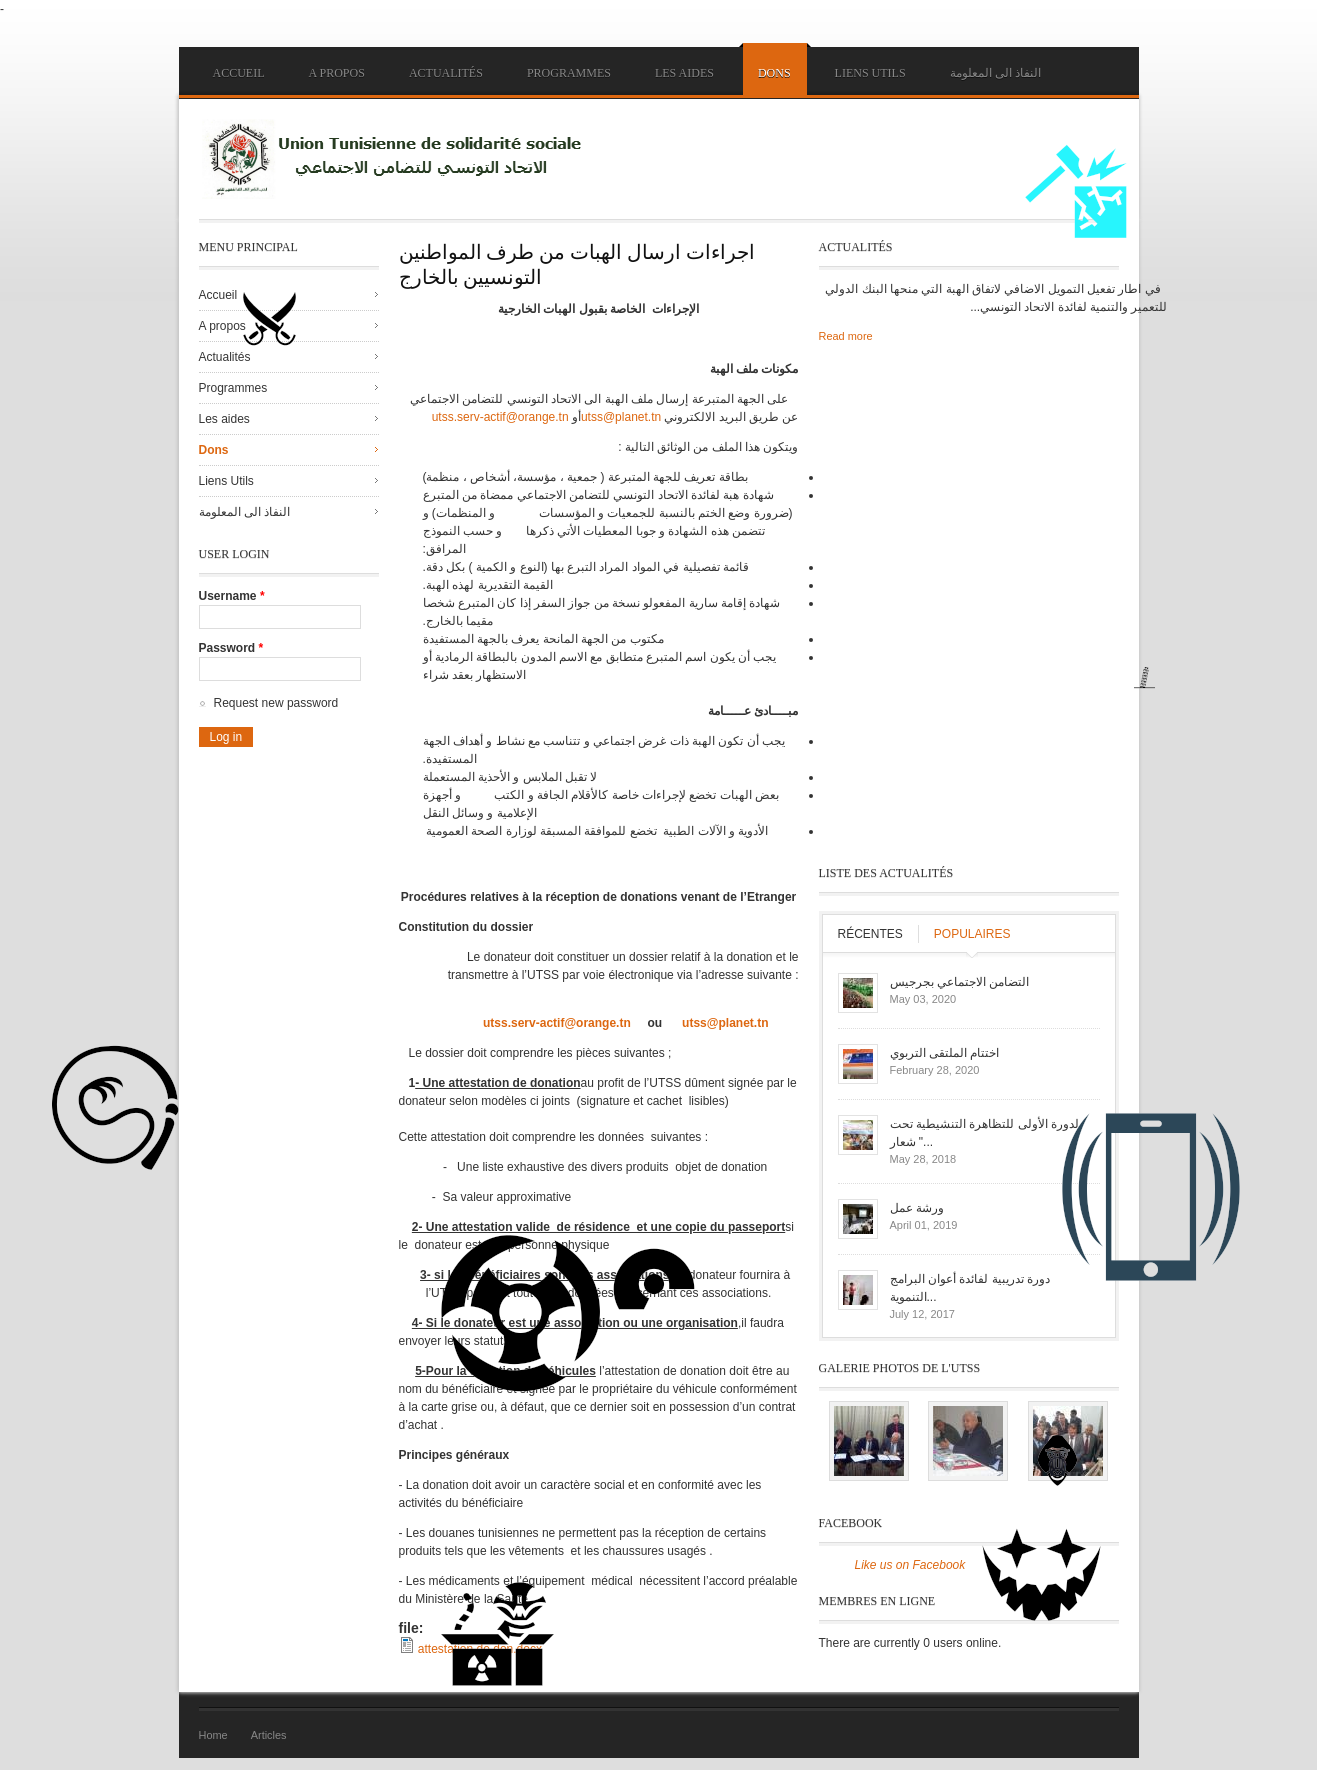 The width and height of the screenshot is (1317, 1770). I want to click on throwing weapon or shuriken item in game inventory, so click(520, 1311).